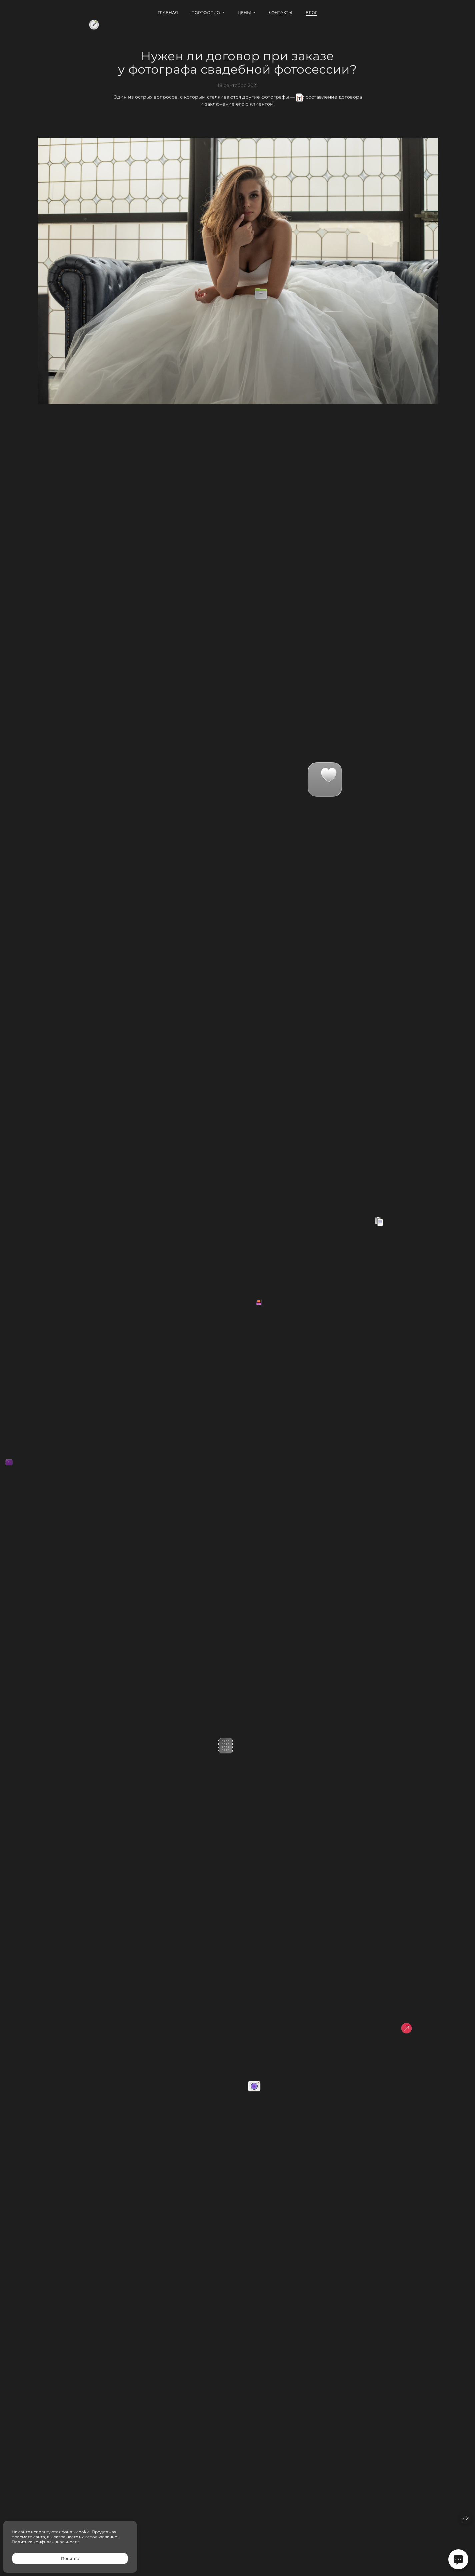 The height and width of the screenshot is (2576, 475). Describe the element at coordinates (325, 779) in the screenshot. I see `open the Health app` at that location.